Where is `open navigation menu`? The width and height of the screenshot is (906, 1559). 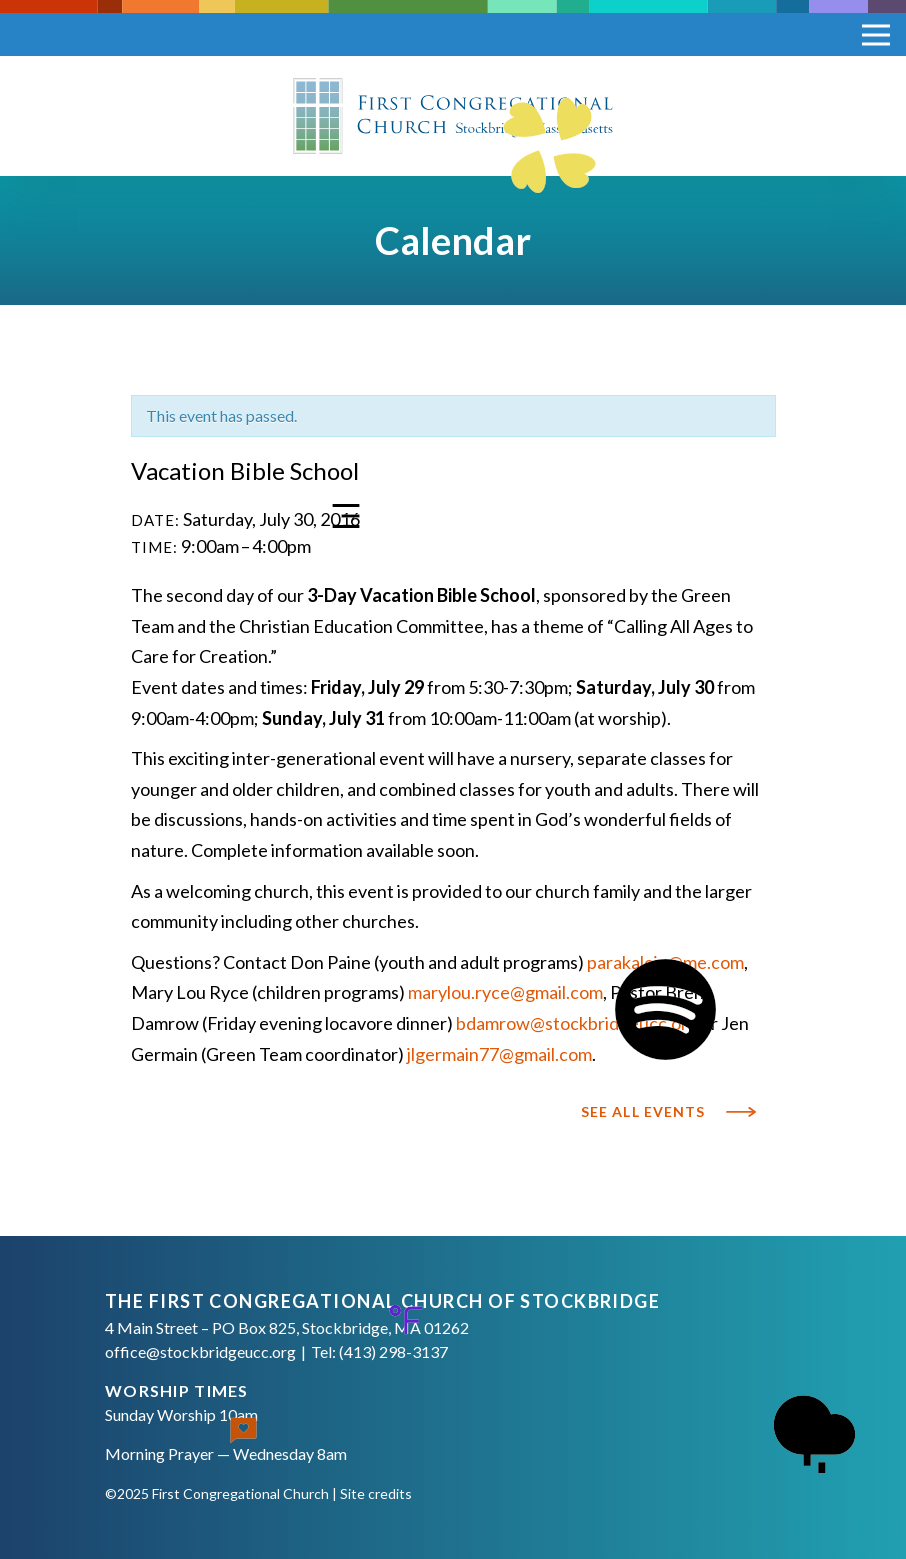 open navigation menu is located at coordinates (346, 516).